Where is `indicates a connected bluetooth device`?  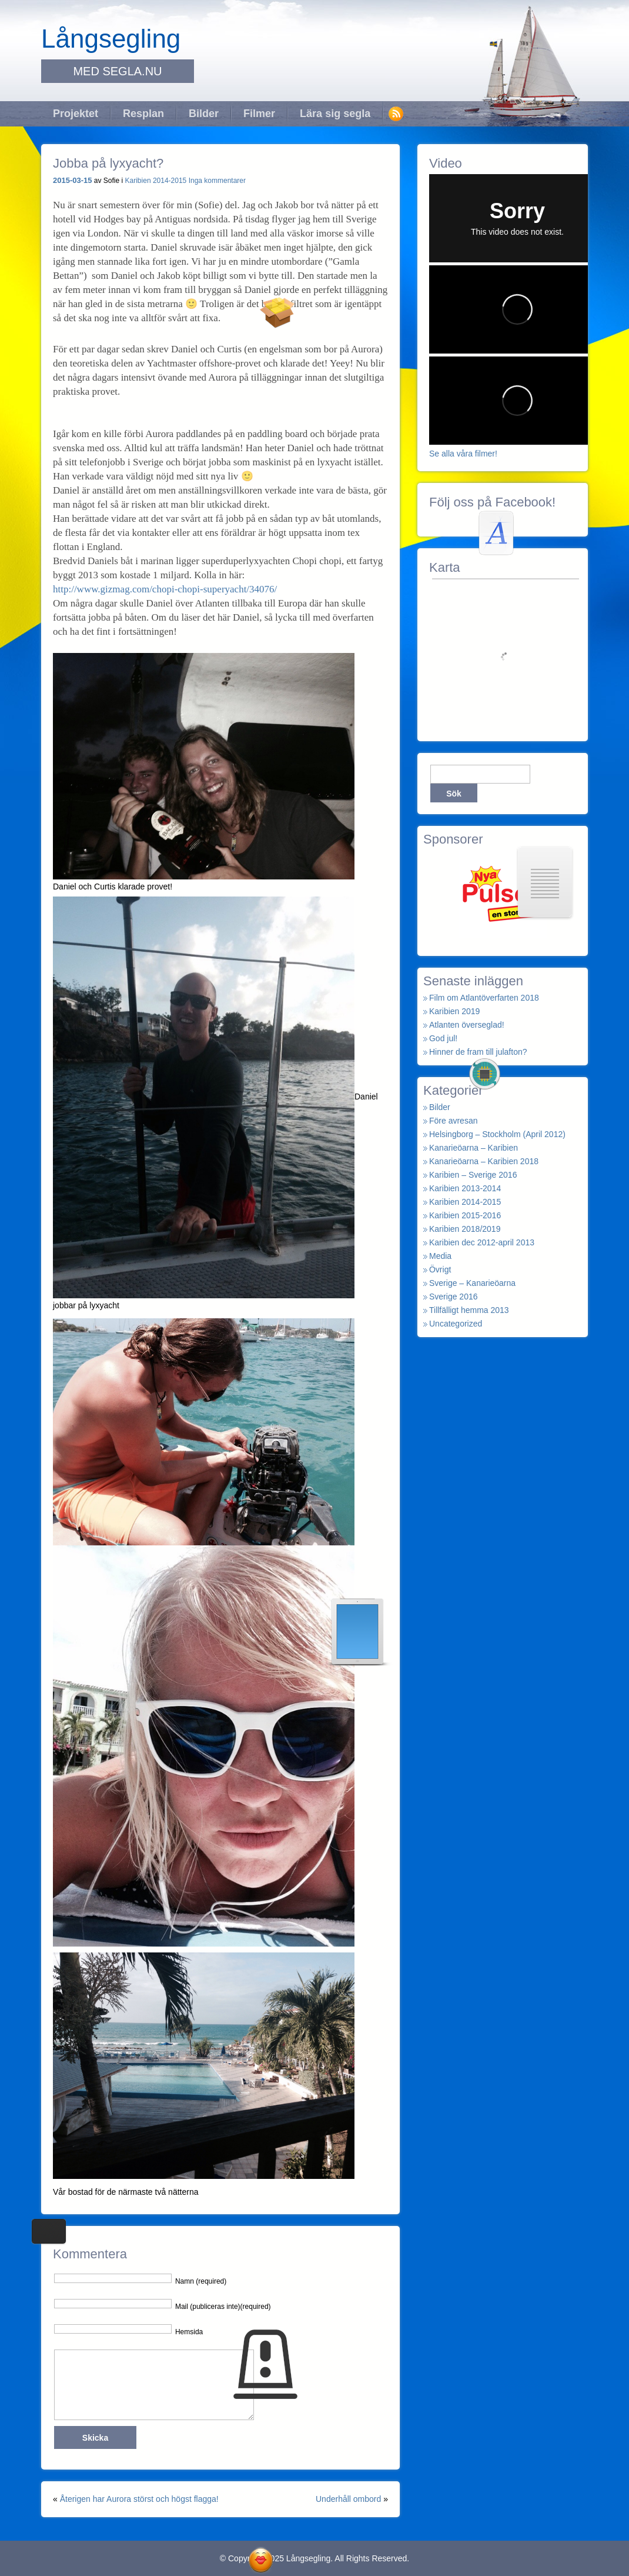
indicates a connected bluetooth device is located at coordinates (49, 2231).